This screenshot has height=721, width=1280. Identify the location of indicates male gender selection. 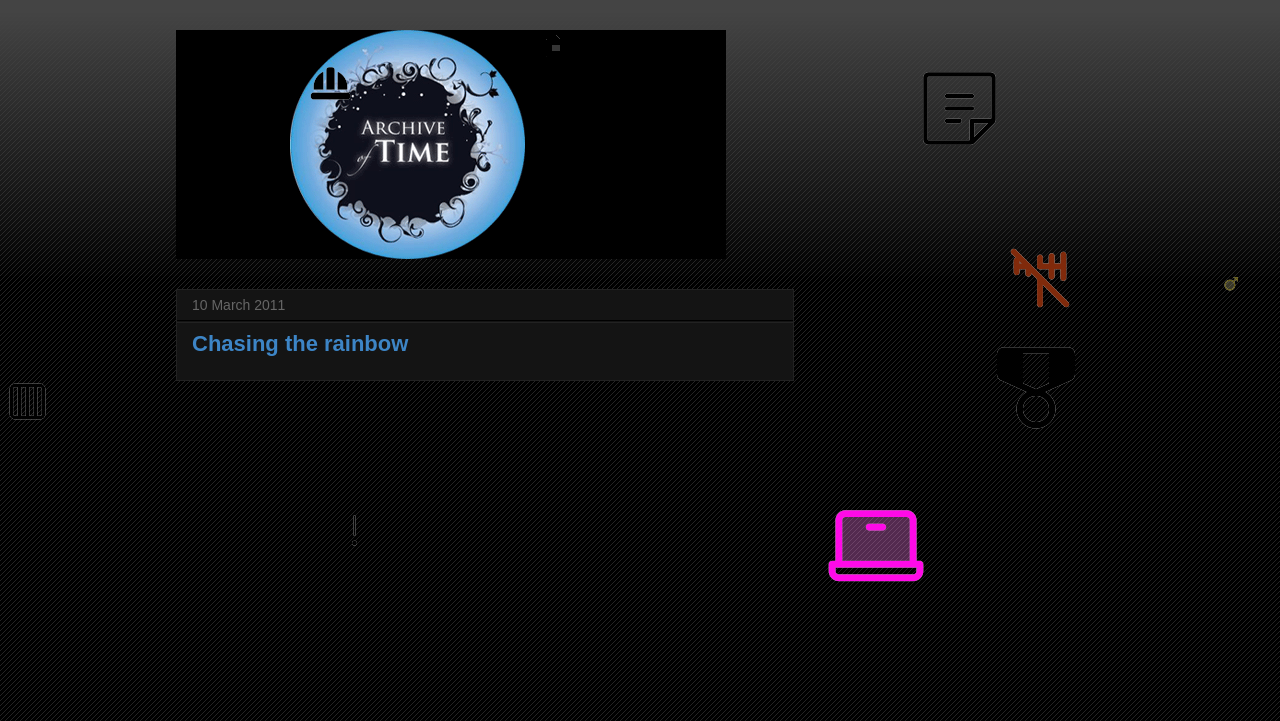
(1231, 283).